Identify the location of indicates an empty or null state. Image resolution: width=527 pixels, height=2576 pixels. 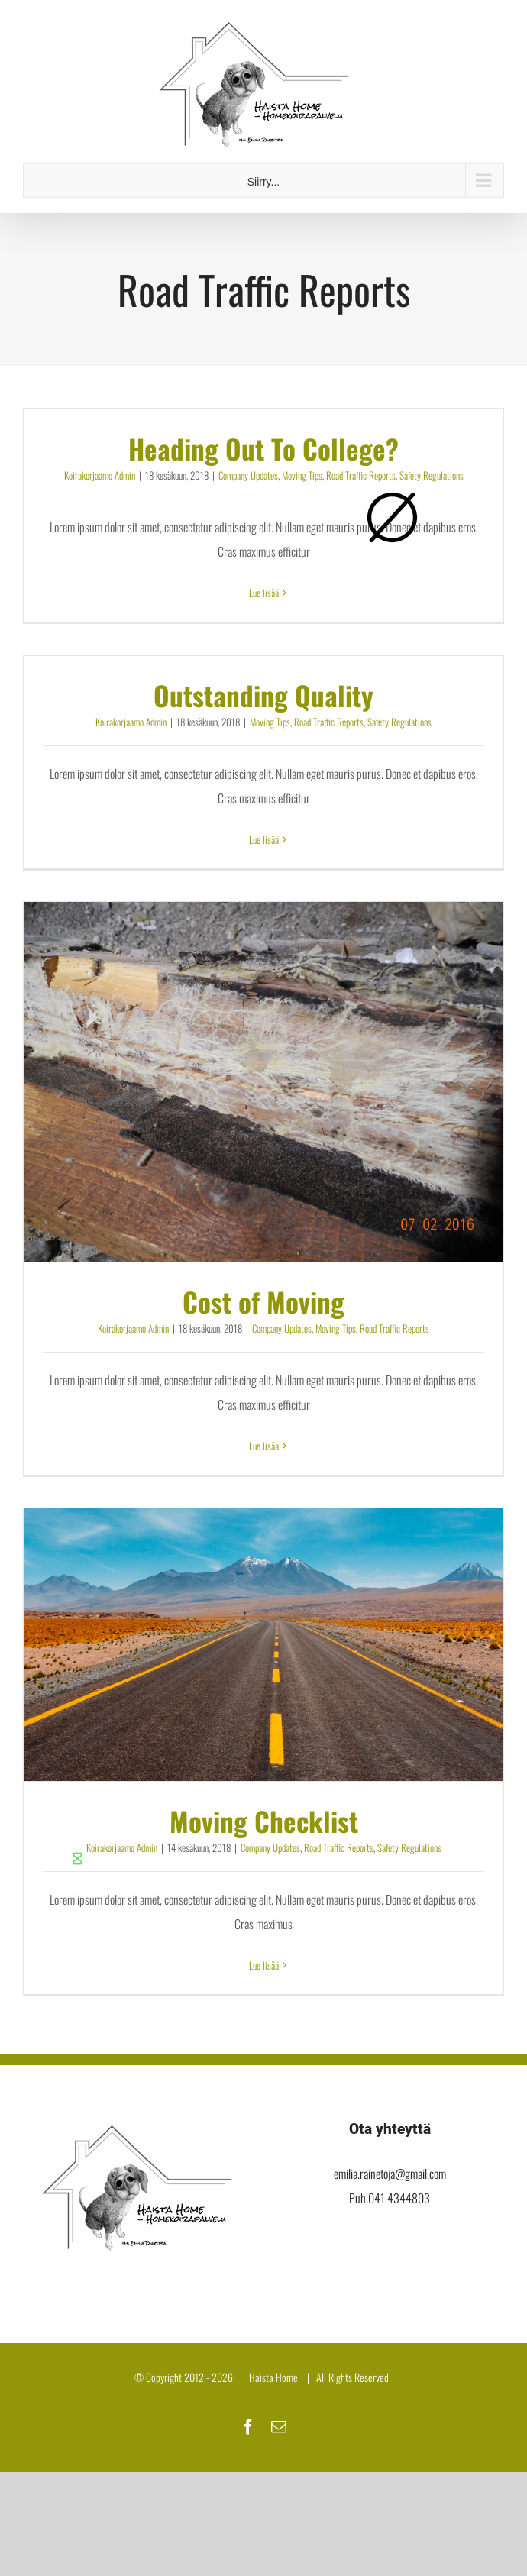
(392, 517).